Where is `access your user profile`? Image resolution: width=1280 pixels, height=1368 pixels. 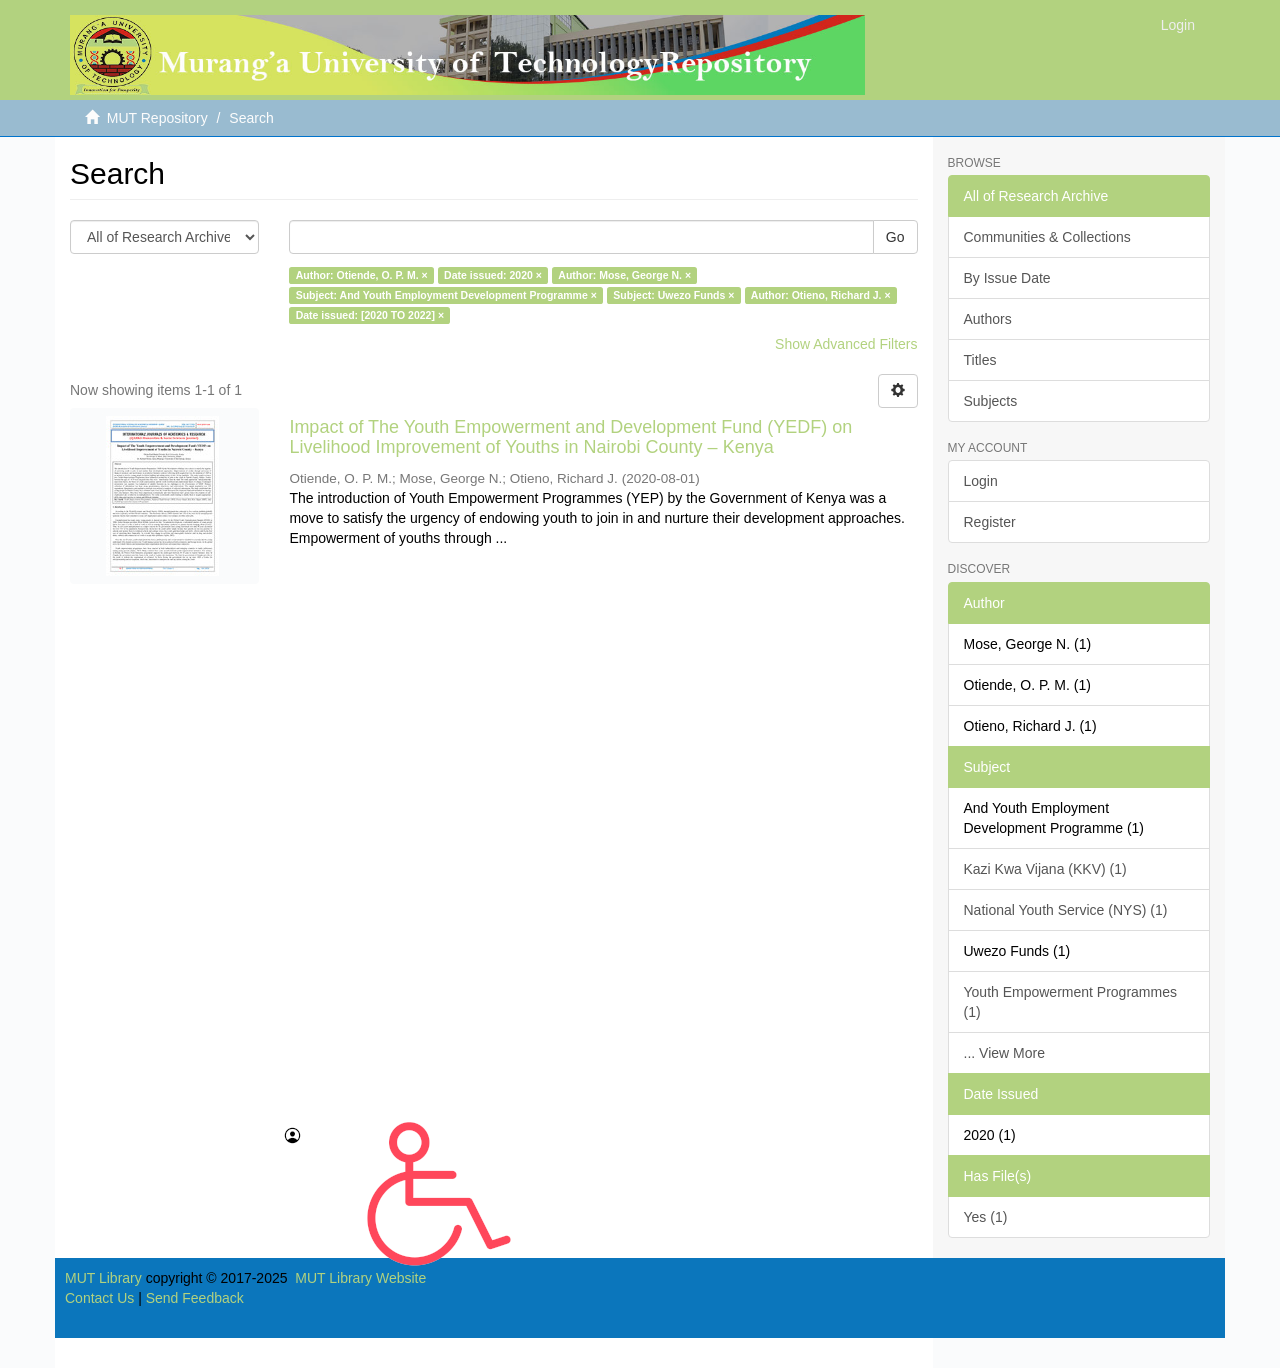
access your user profile is located at coordinates (292, 1135).